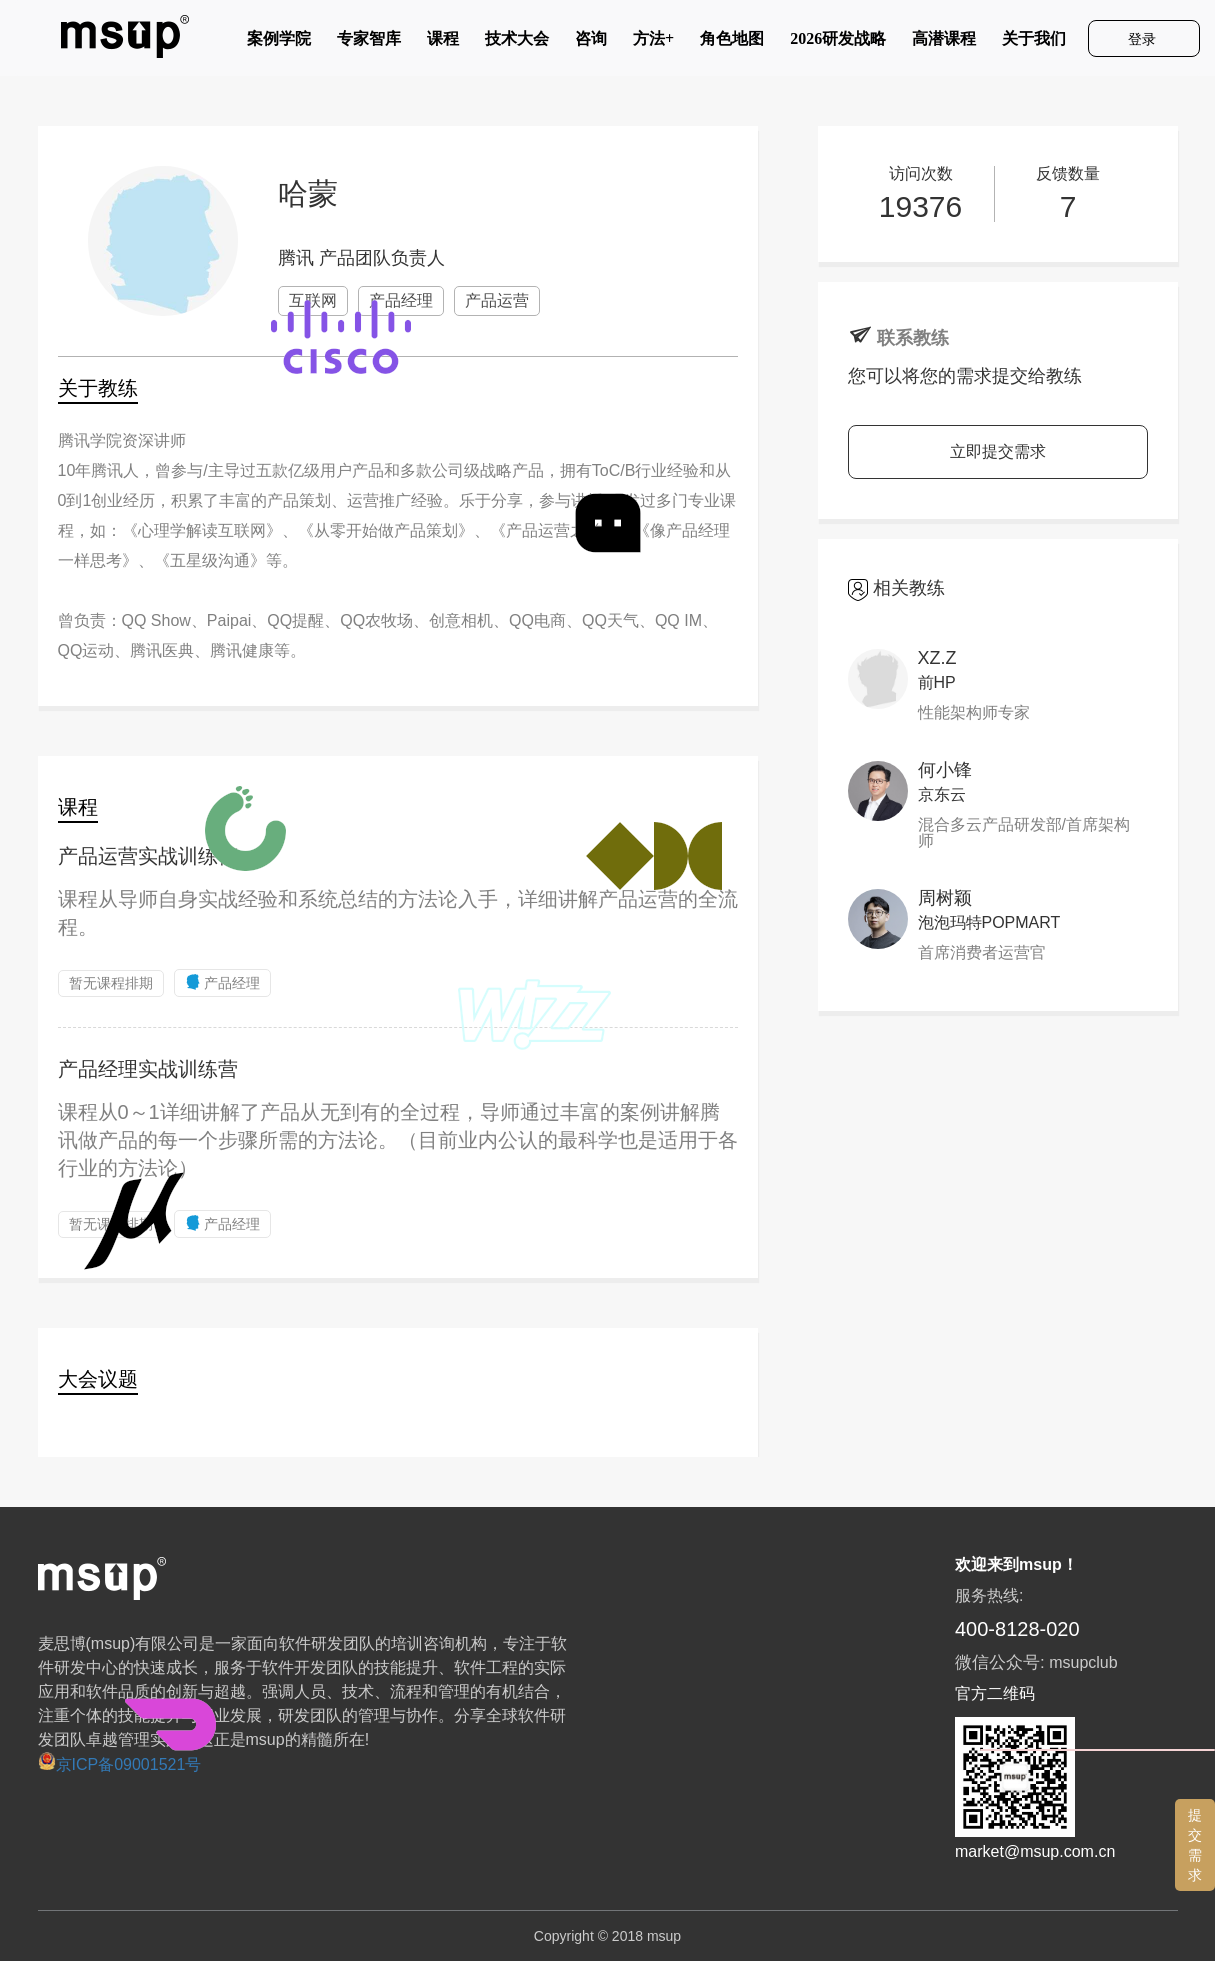  Describe the element at coordinates (170, 1724) in the screenshot. I see `open the DoorDash app` at that location.